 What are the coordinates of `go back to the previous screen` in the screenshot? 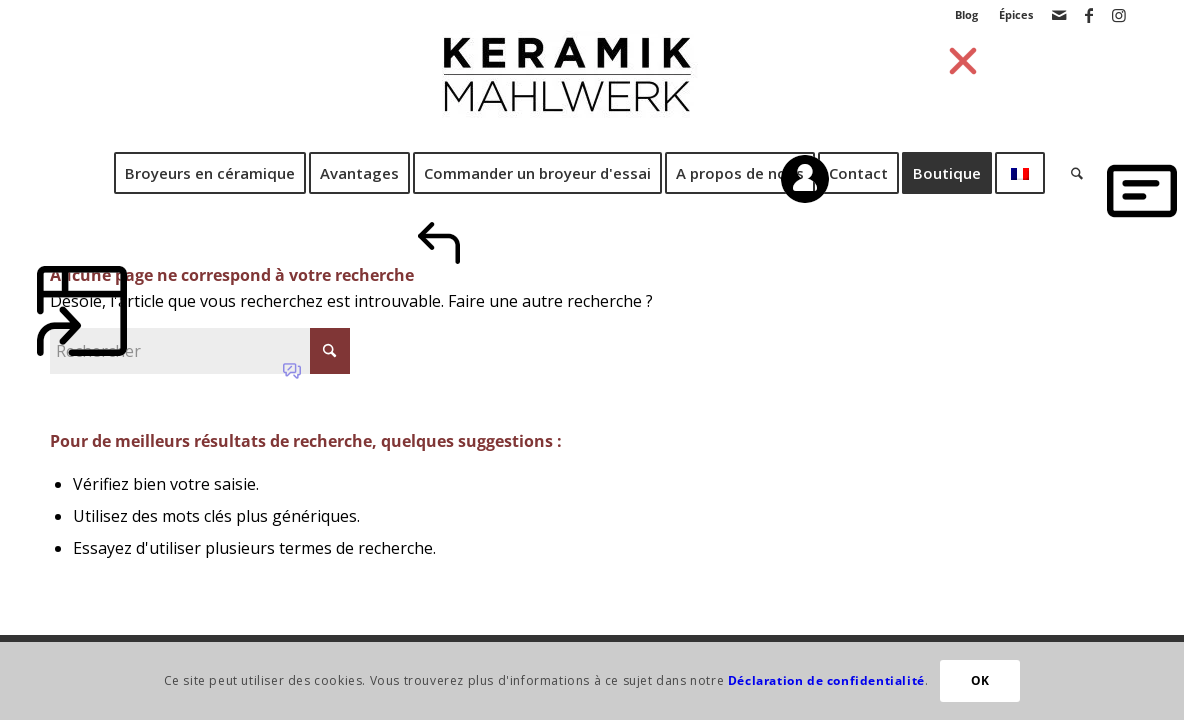 It's located at (439, 243).